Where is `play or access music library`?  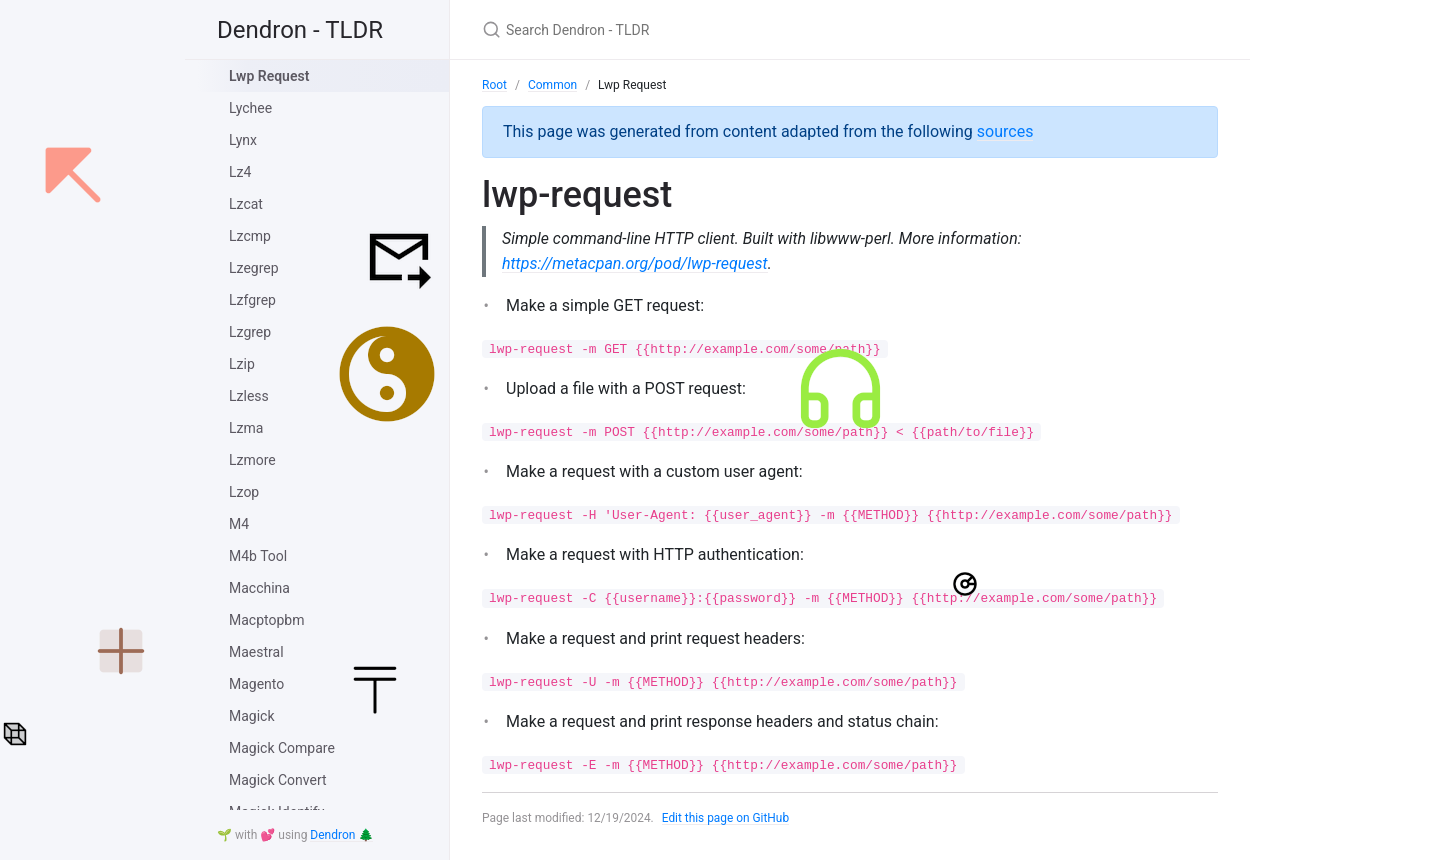
play or access music library is located at coordinates (965, 584).